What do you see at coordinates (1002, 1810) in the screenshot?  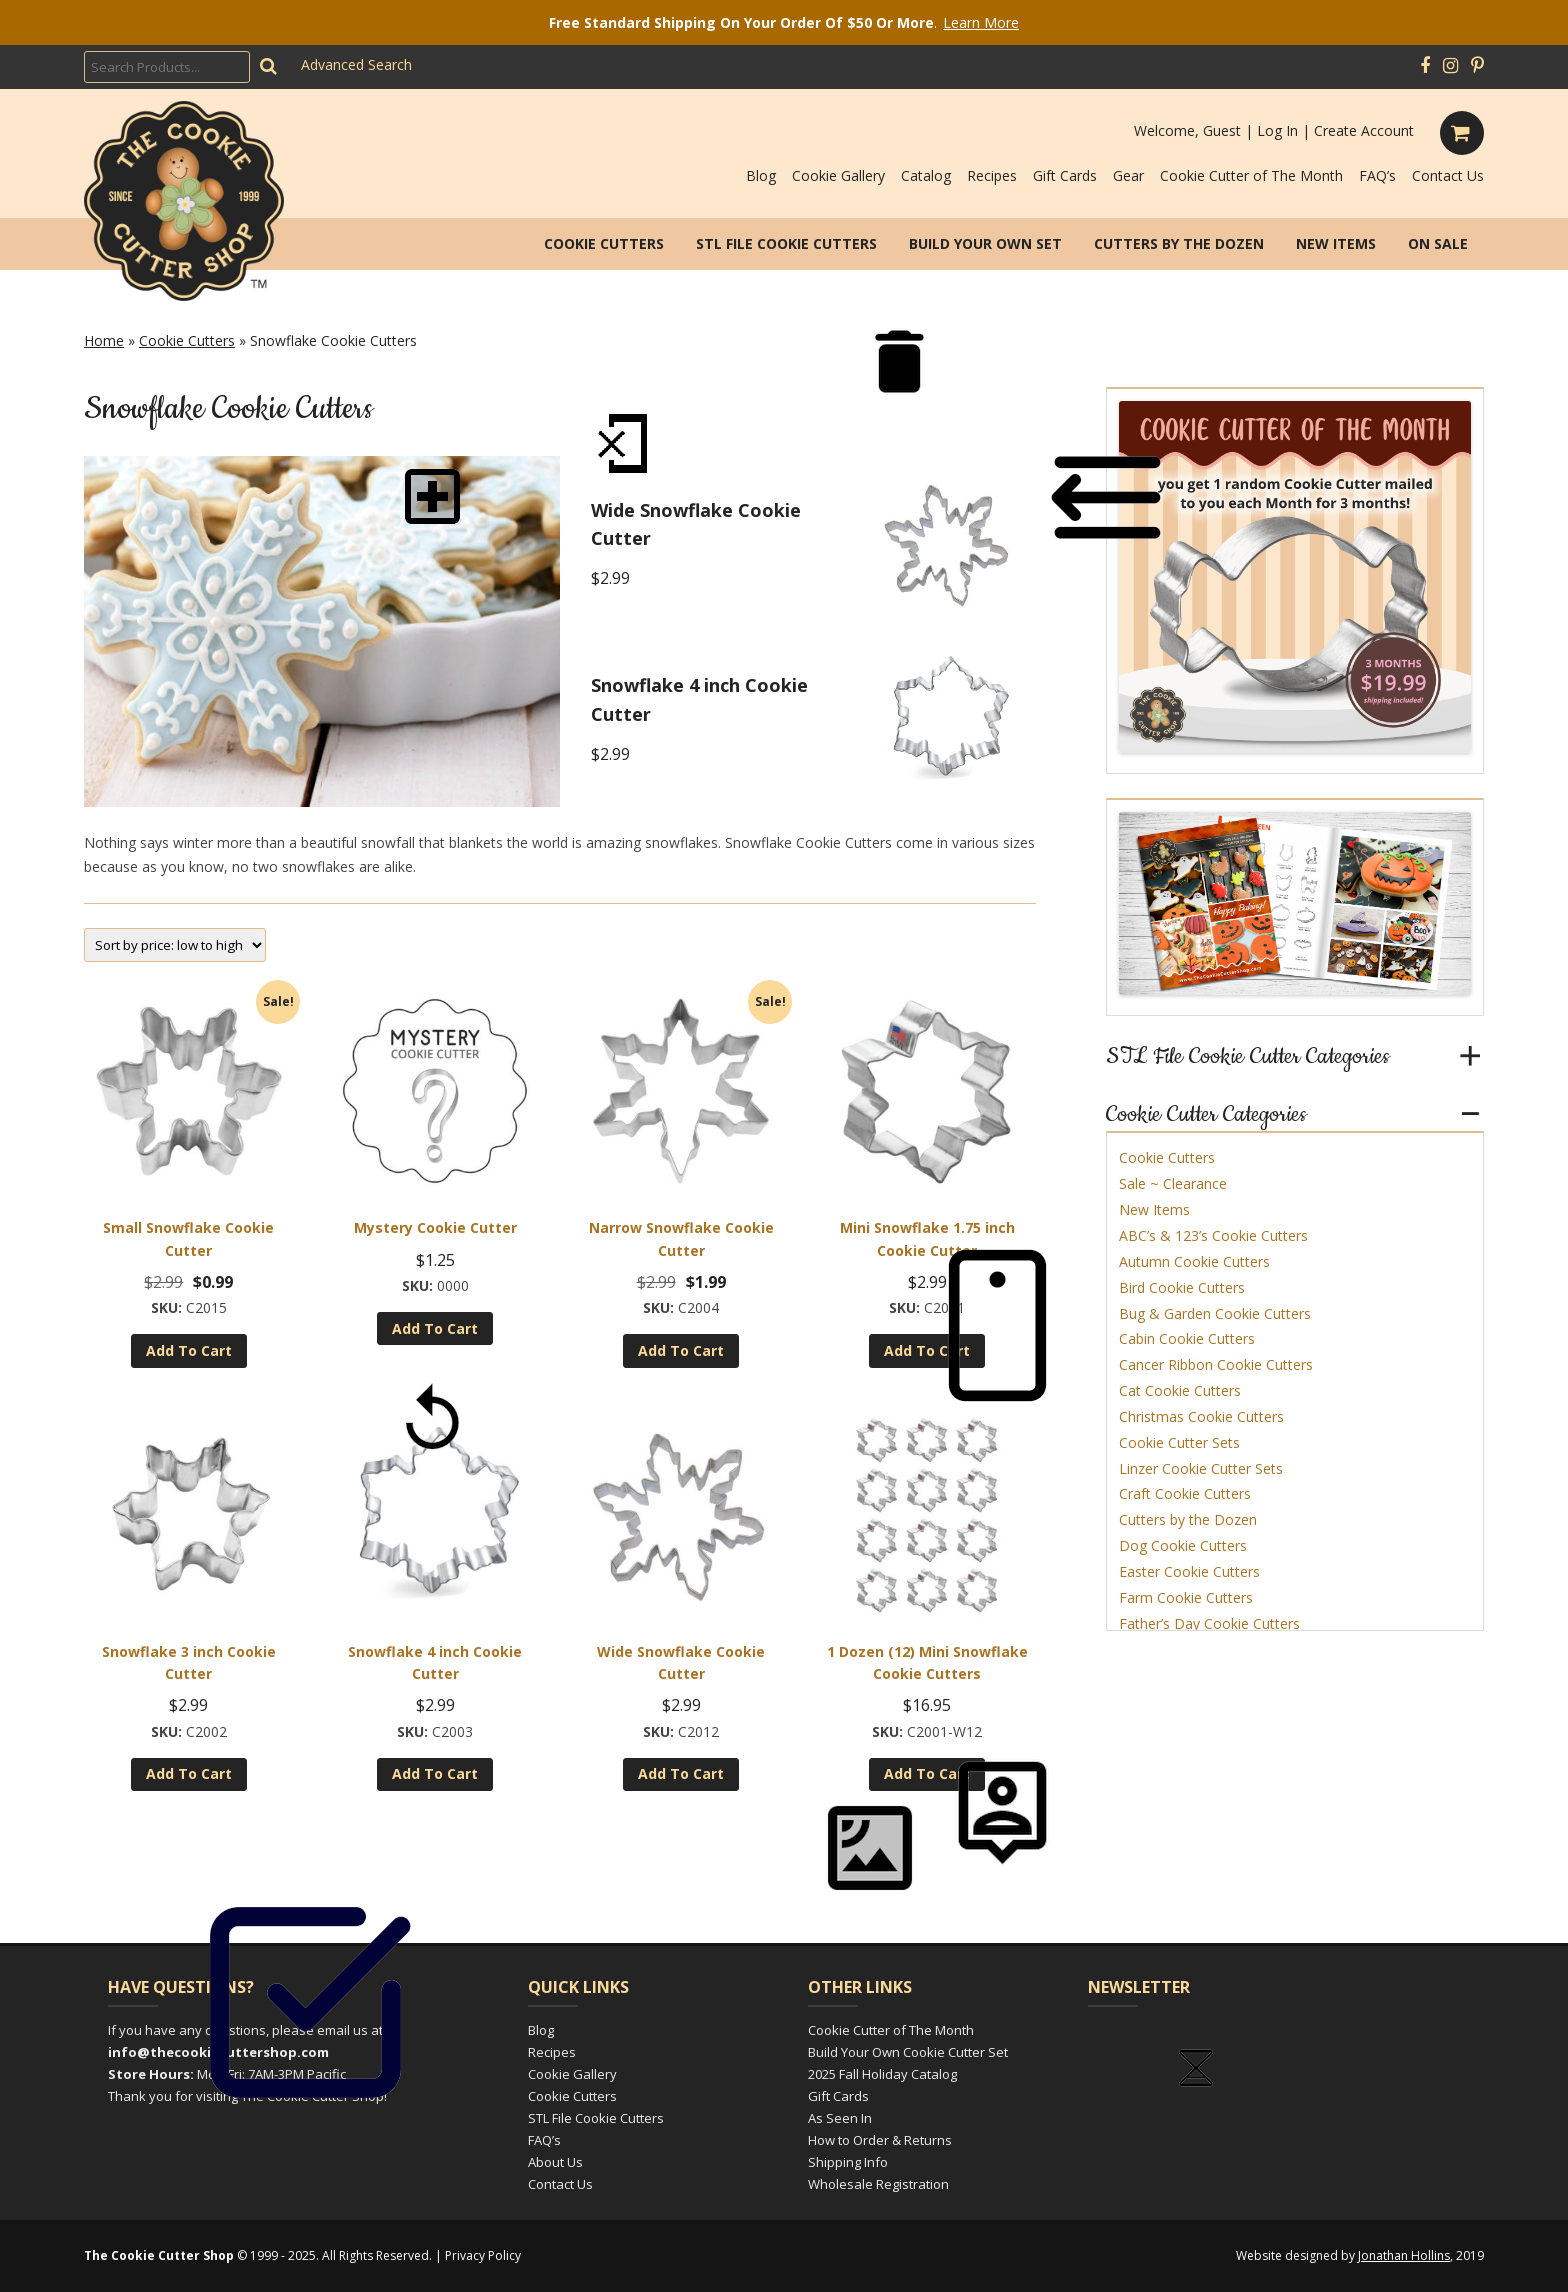 I see `view a person's location on the map` at bounding box center [1002, 1810].